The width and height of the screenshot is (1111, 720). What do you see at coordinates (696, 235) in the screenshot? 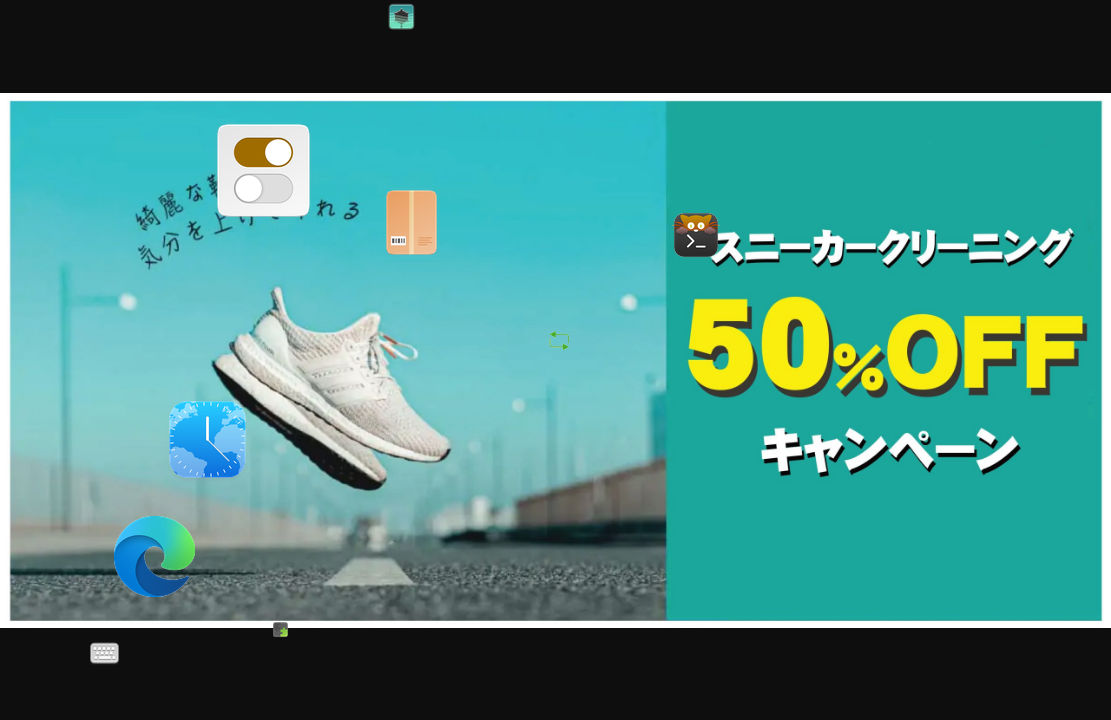
I see `open kitty terminal emulator` at bounding box center [696, 235].